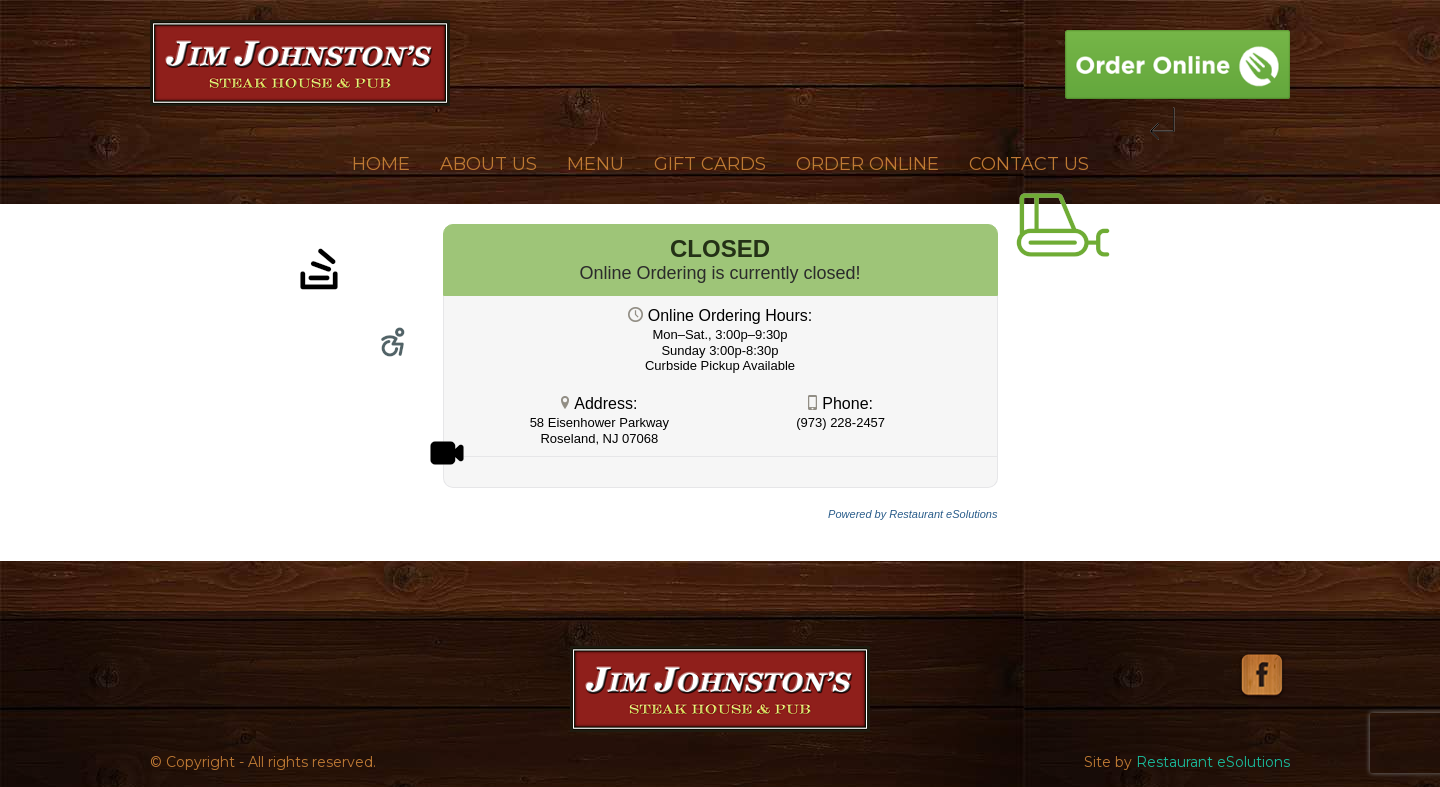  I want to click on go back to previous line or section, so click(1163, 123).